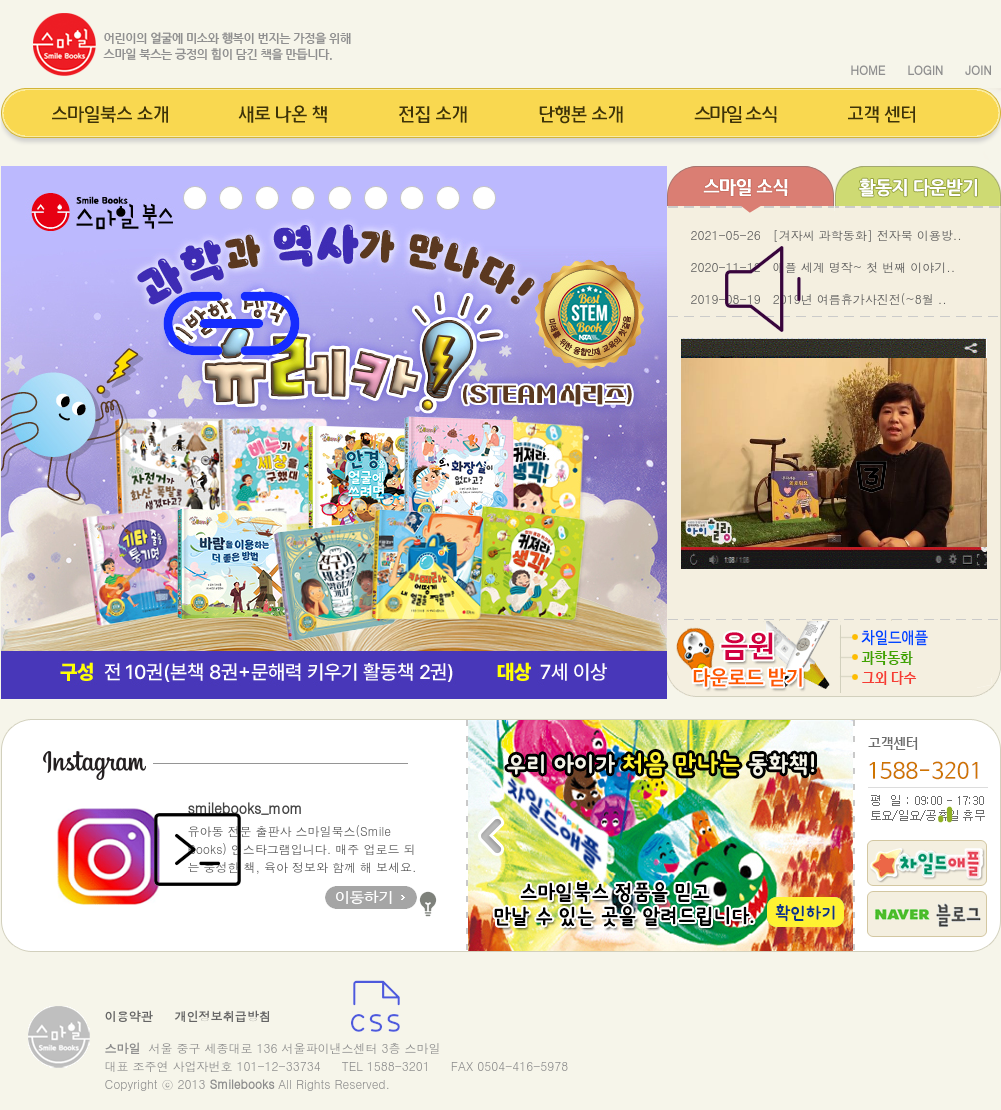 The width and height of the screenshot is (1001, 1110). Describe the element at coordinates (960, 804) in the screenshot. I see `indicates weak cellular signal strength` at that location.